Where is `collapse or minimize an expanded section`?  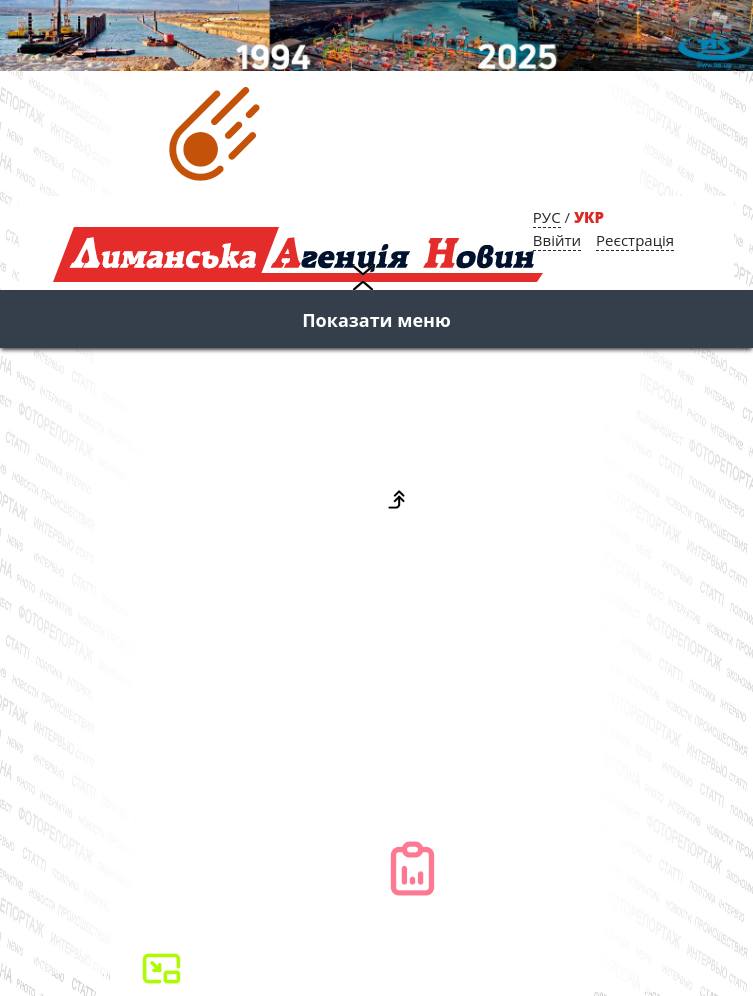
collapse or minimize an expanded section is located at coordinates (363, 278).